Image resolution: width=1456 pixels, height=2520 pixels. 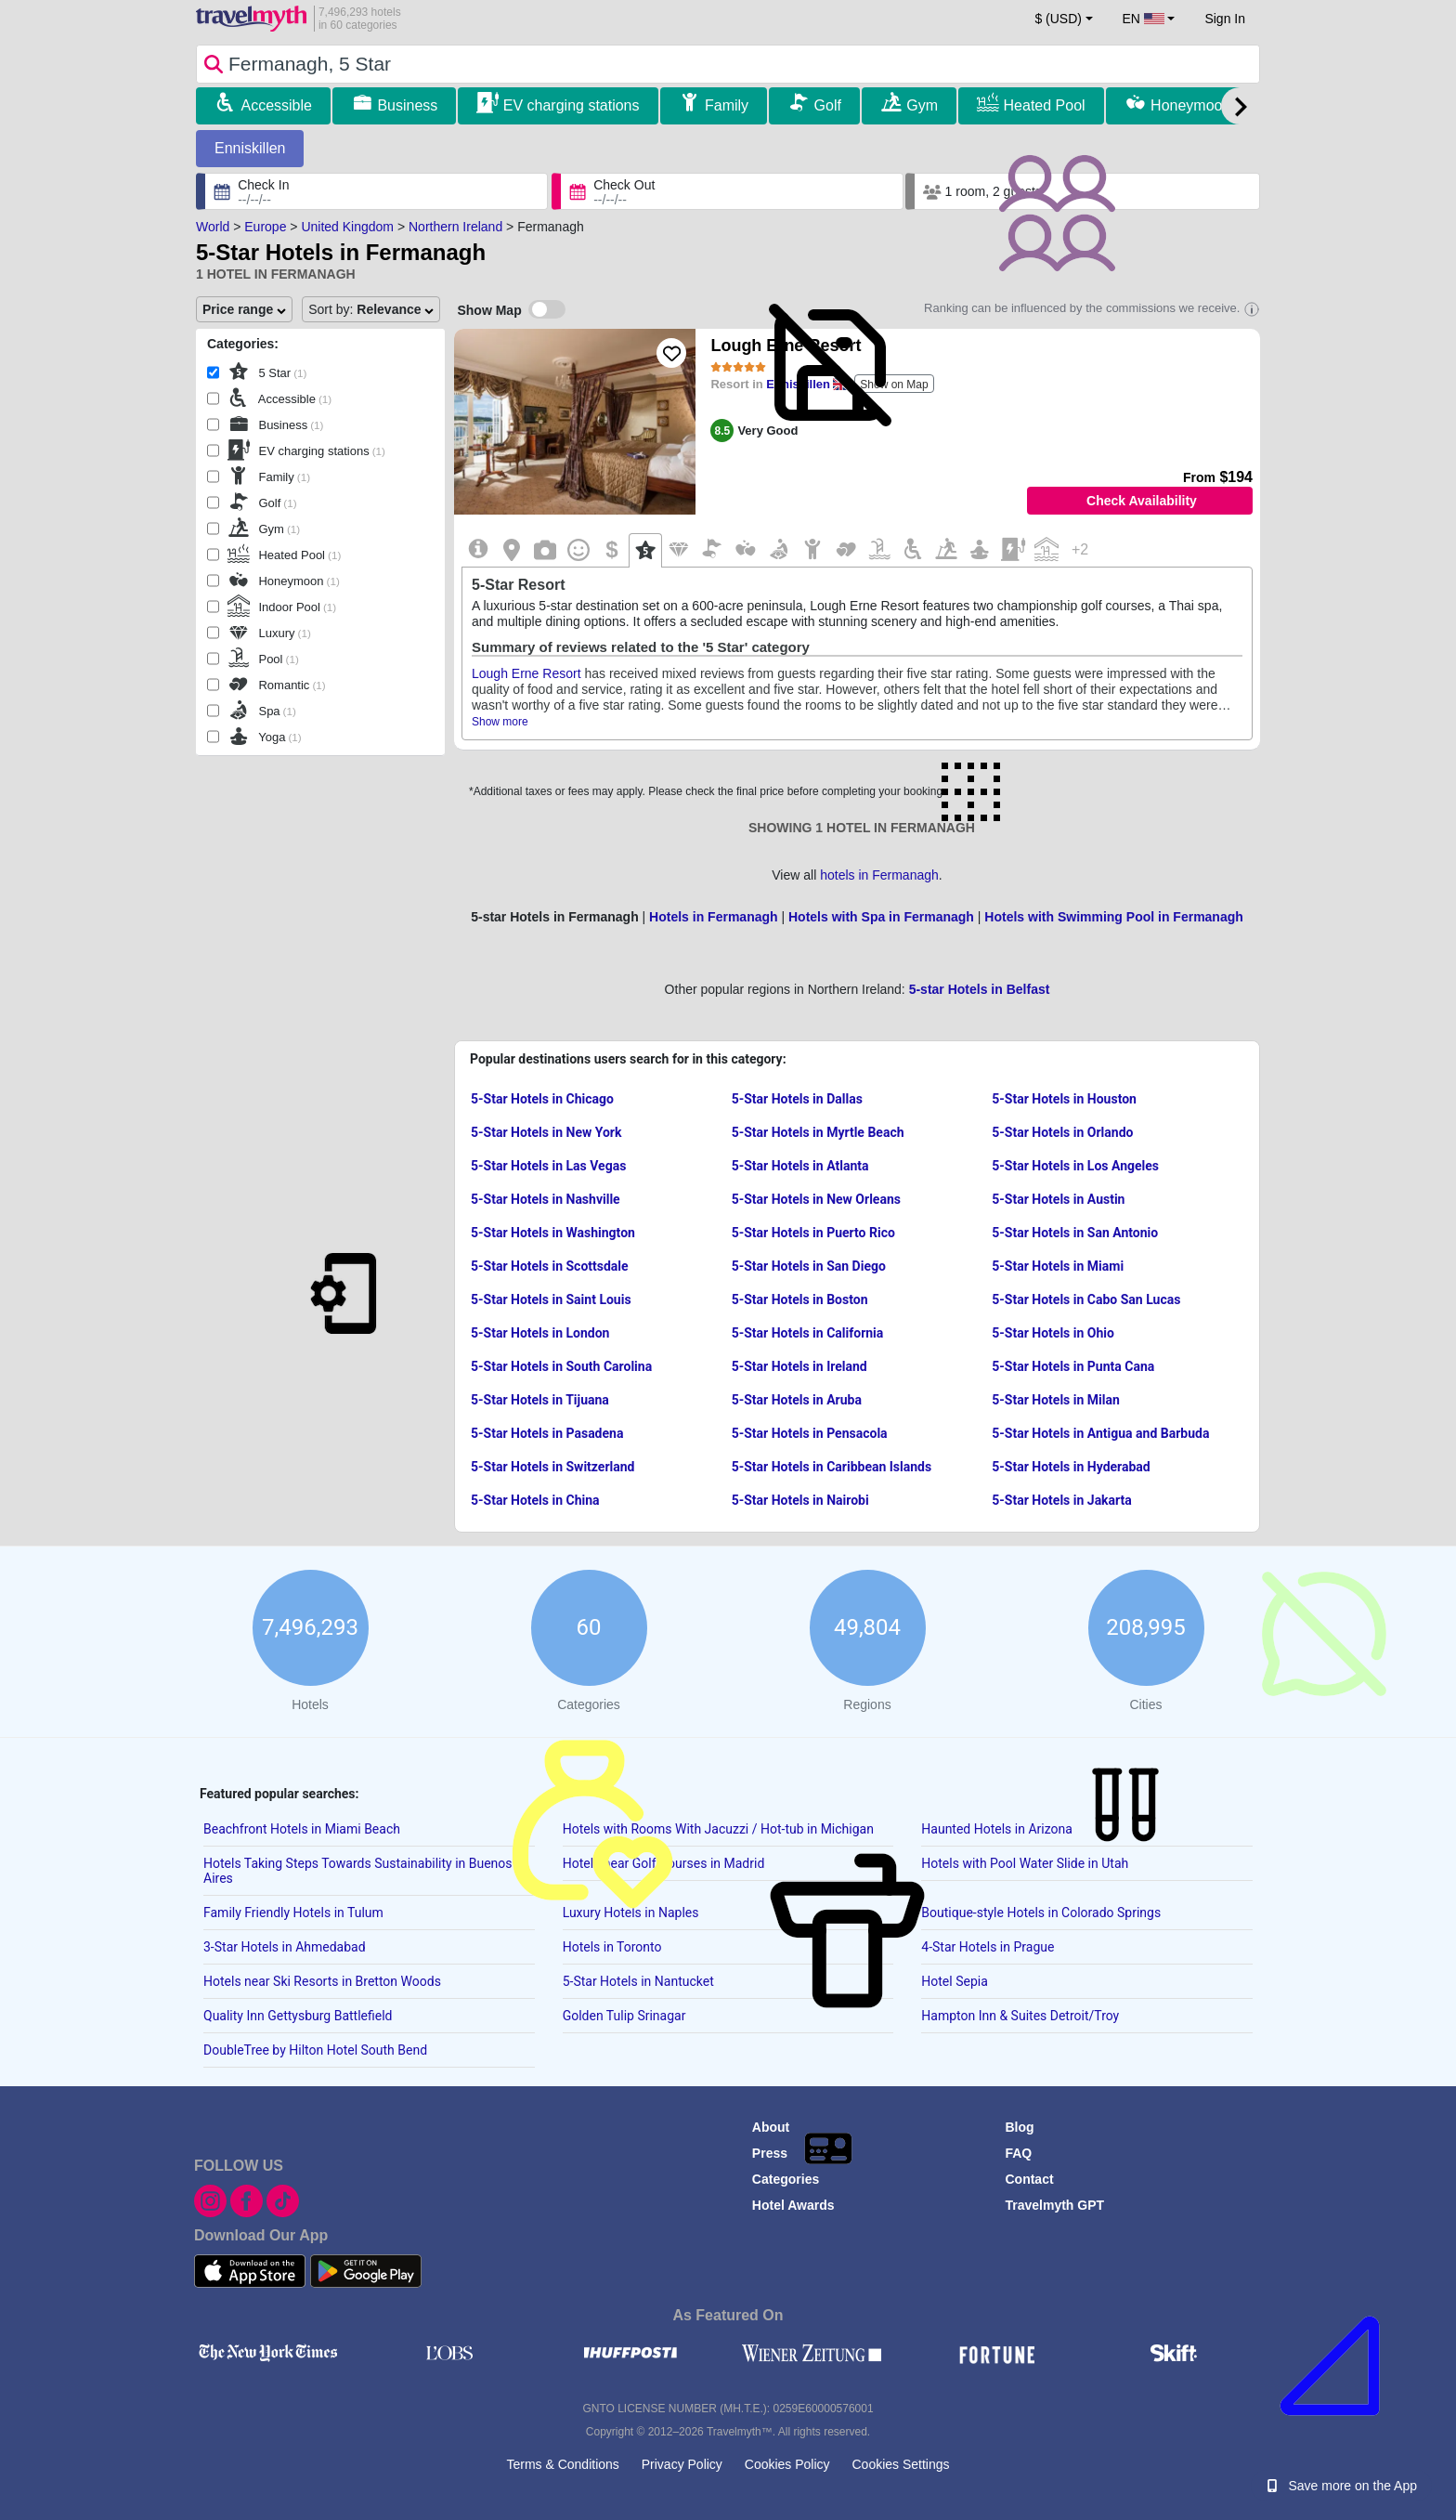 I want to click on access presentation or speaker mode, so click(x=847, y=1930).